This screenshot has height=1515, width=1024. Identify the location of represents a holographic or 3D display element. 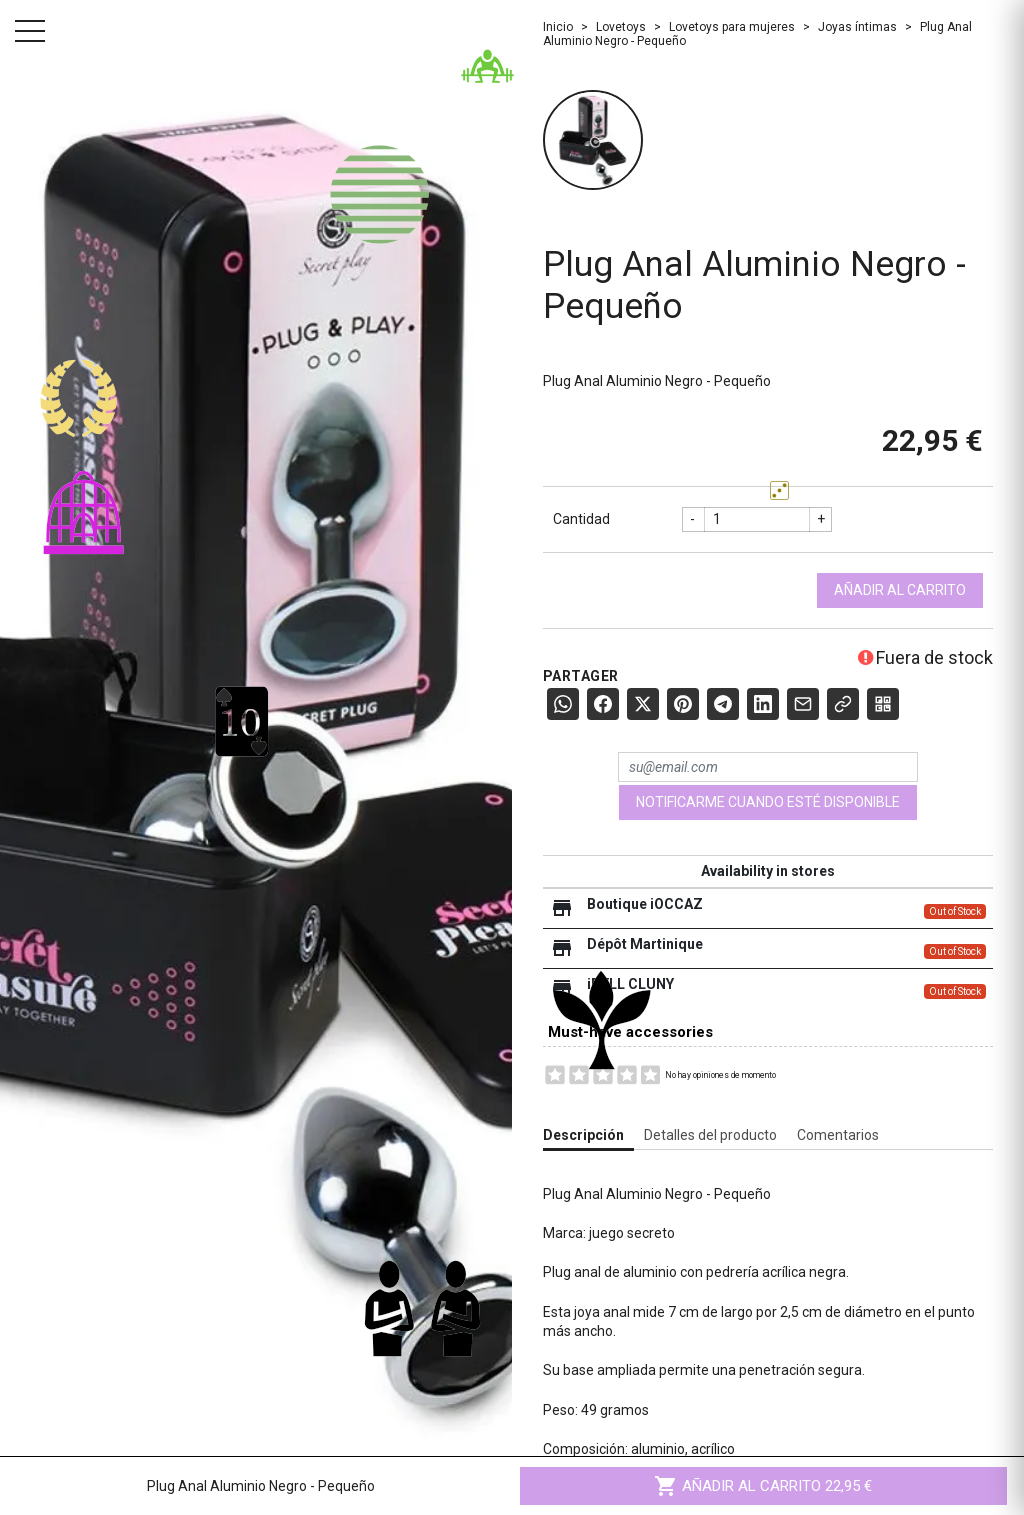
(379, 194).